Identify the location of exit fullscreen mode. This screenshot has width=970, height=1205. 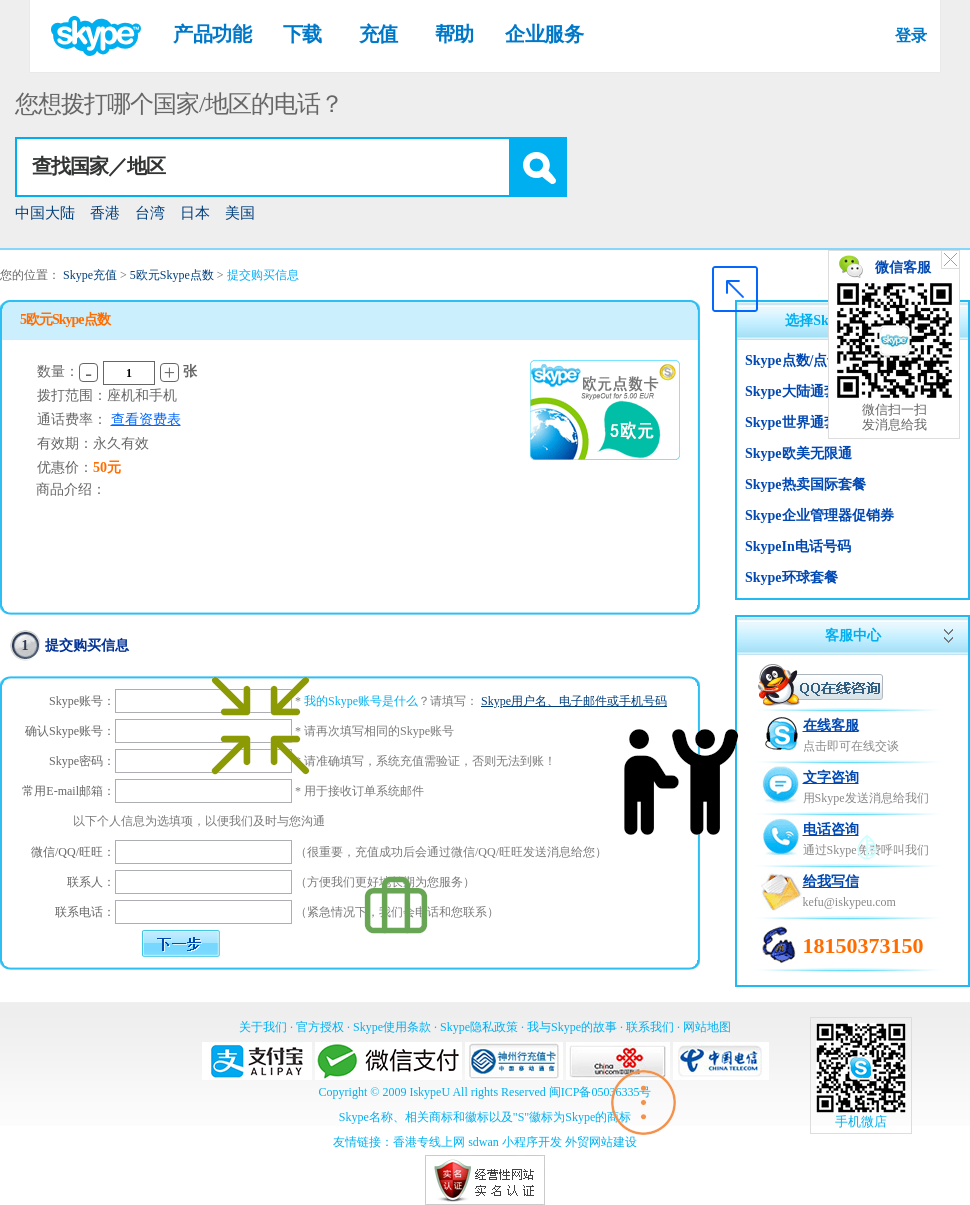
(260, 725).